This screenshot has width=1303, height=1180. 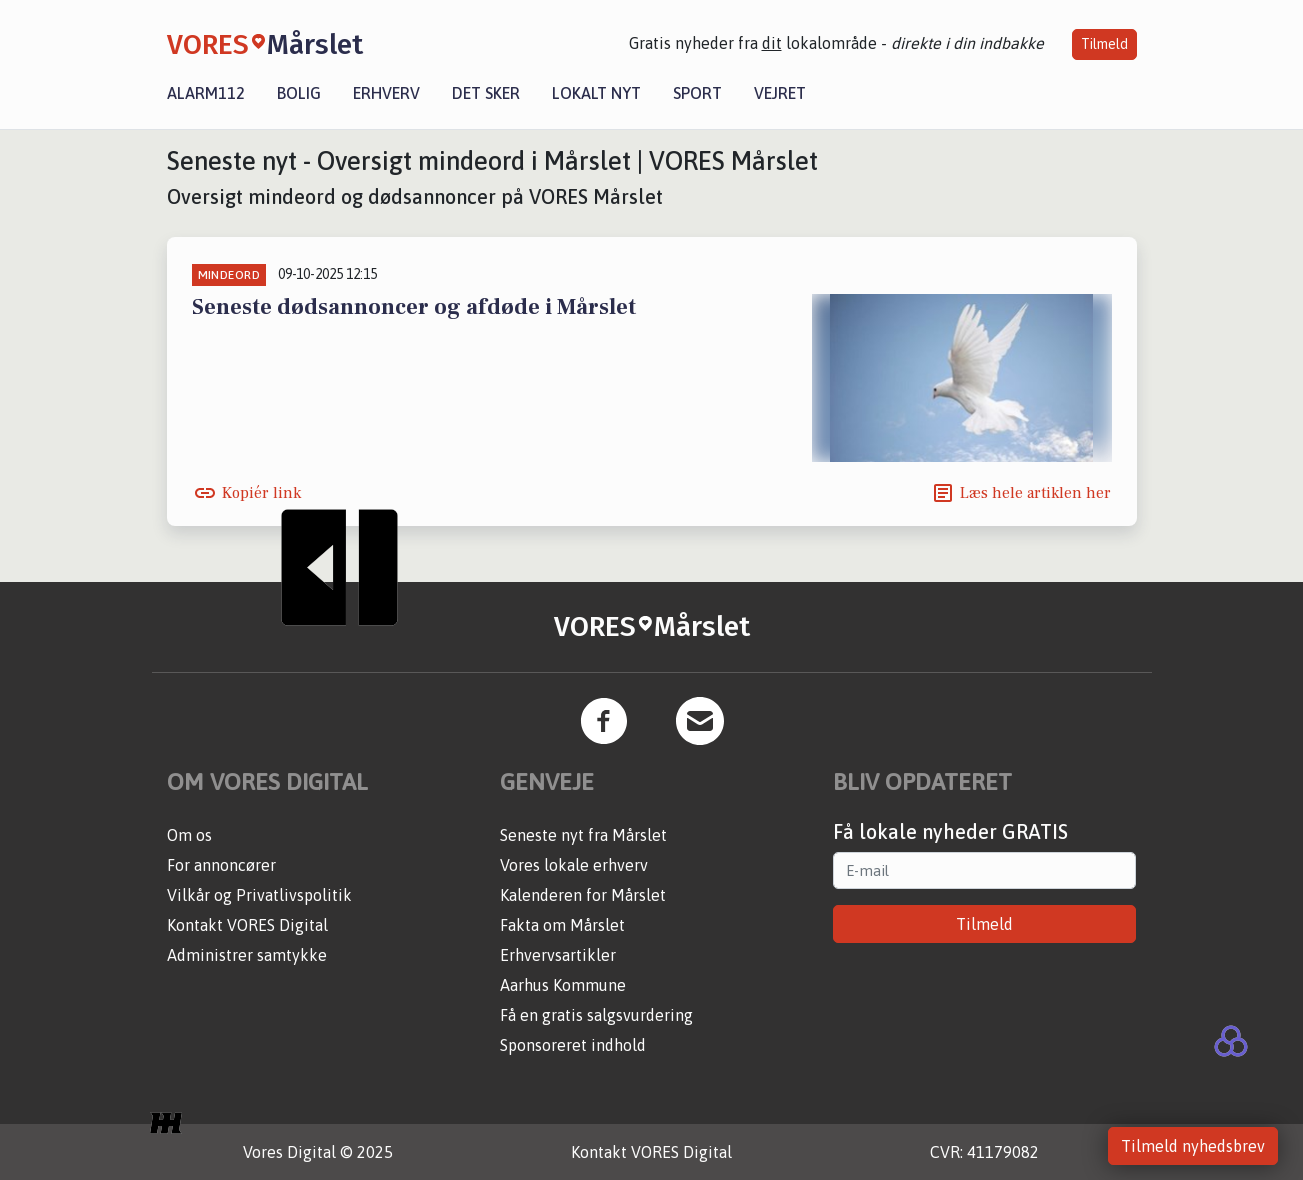 What do you see at coordinates (1231, 1043) in the screenshot?
I see `adjust color filter settings` at bounding box center [1231, 1043].